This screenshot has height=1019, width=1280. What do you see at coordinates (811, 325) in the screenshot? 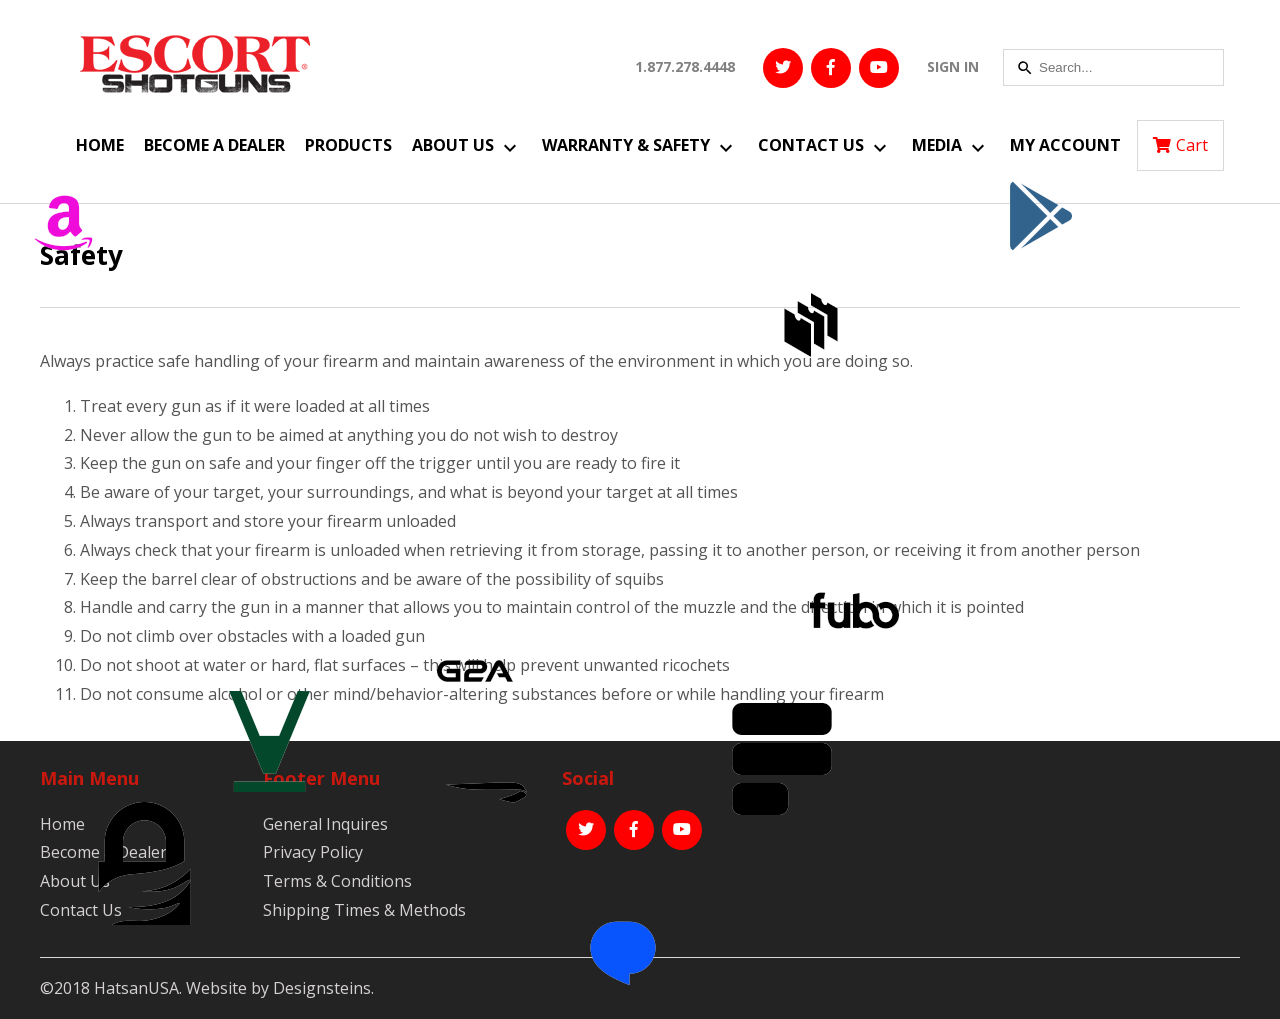
I see `wasmer logo` at bounding box center [811, 325].